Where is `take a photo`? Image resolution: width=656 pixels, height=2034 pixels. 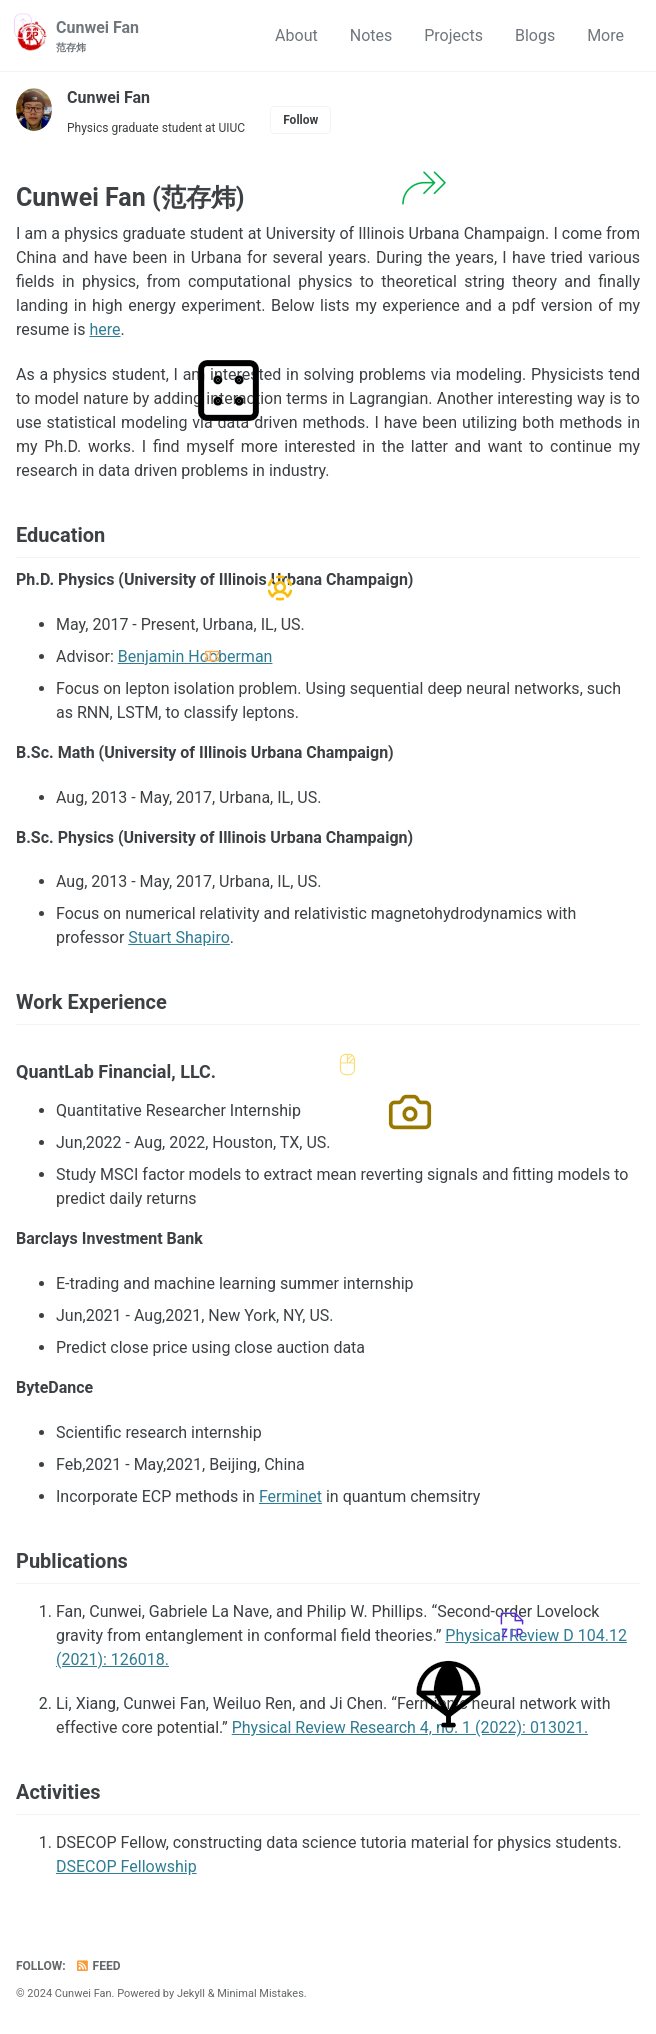
take a photo is located at coordinates (410, 1112).